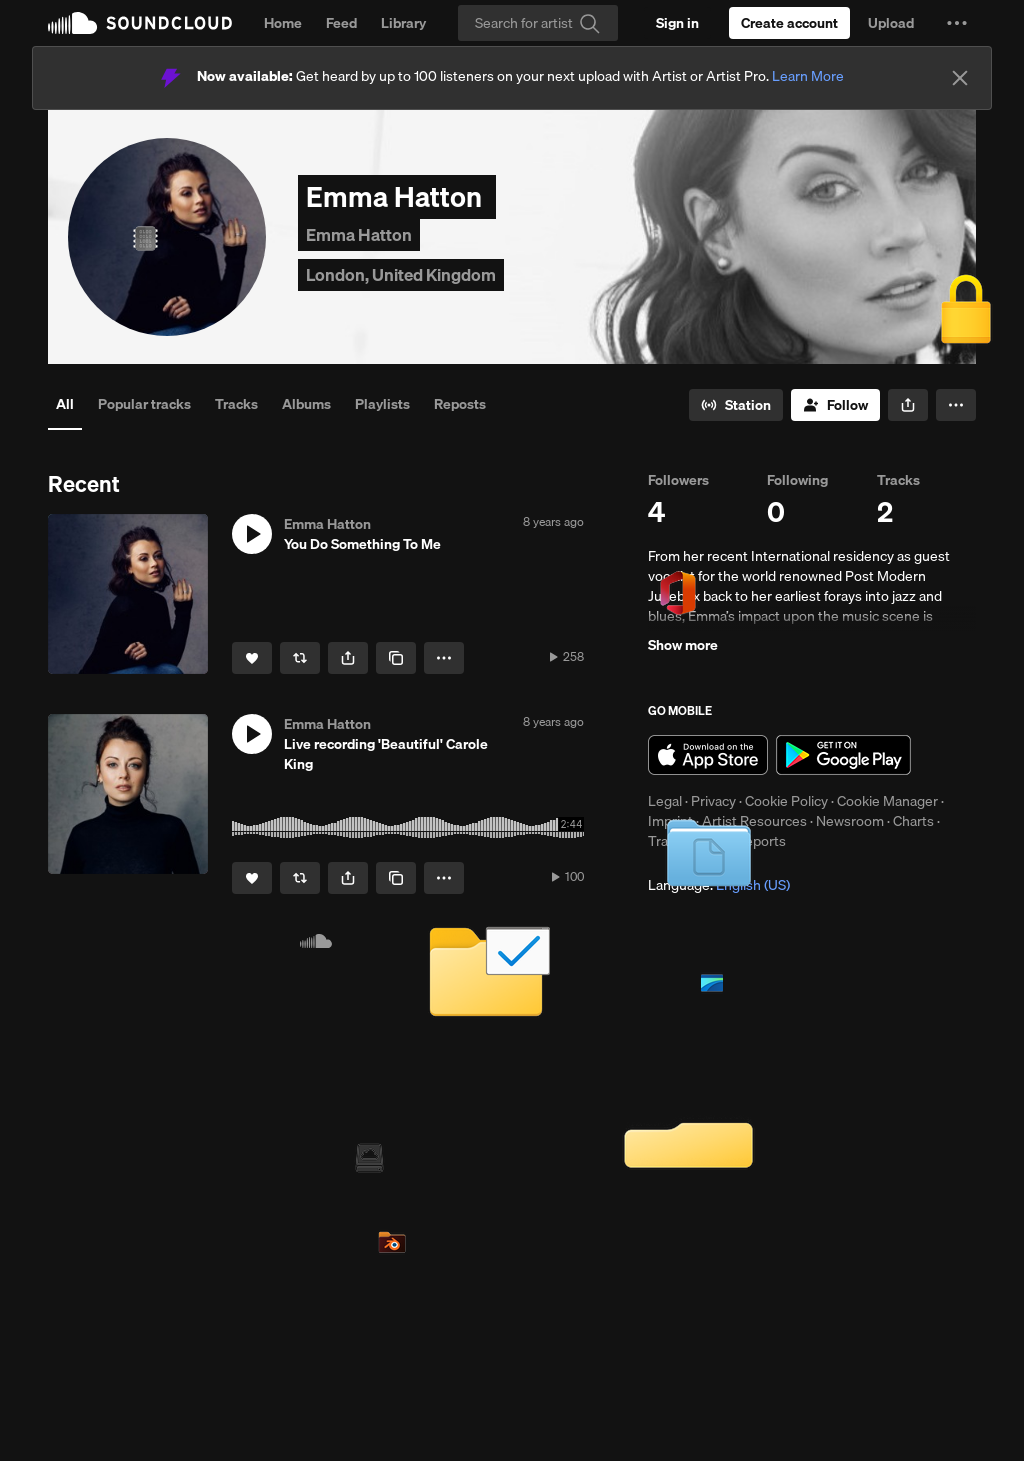 The height and width of the screenshot is (1461, 1024). I want to click on open Microsoft Office suite, so click(678, 593).